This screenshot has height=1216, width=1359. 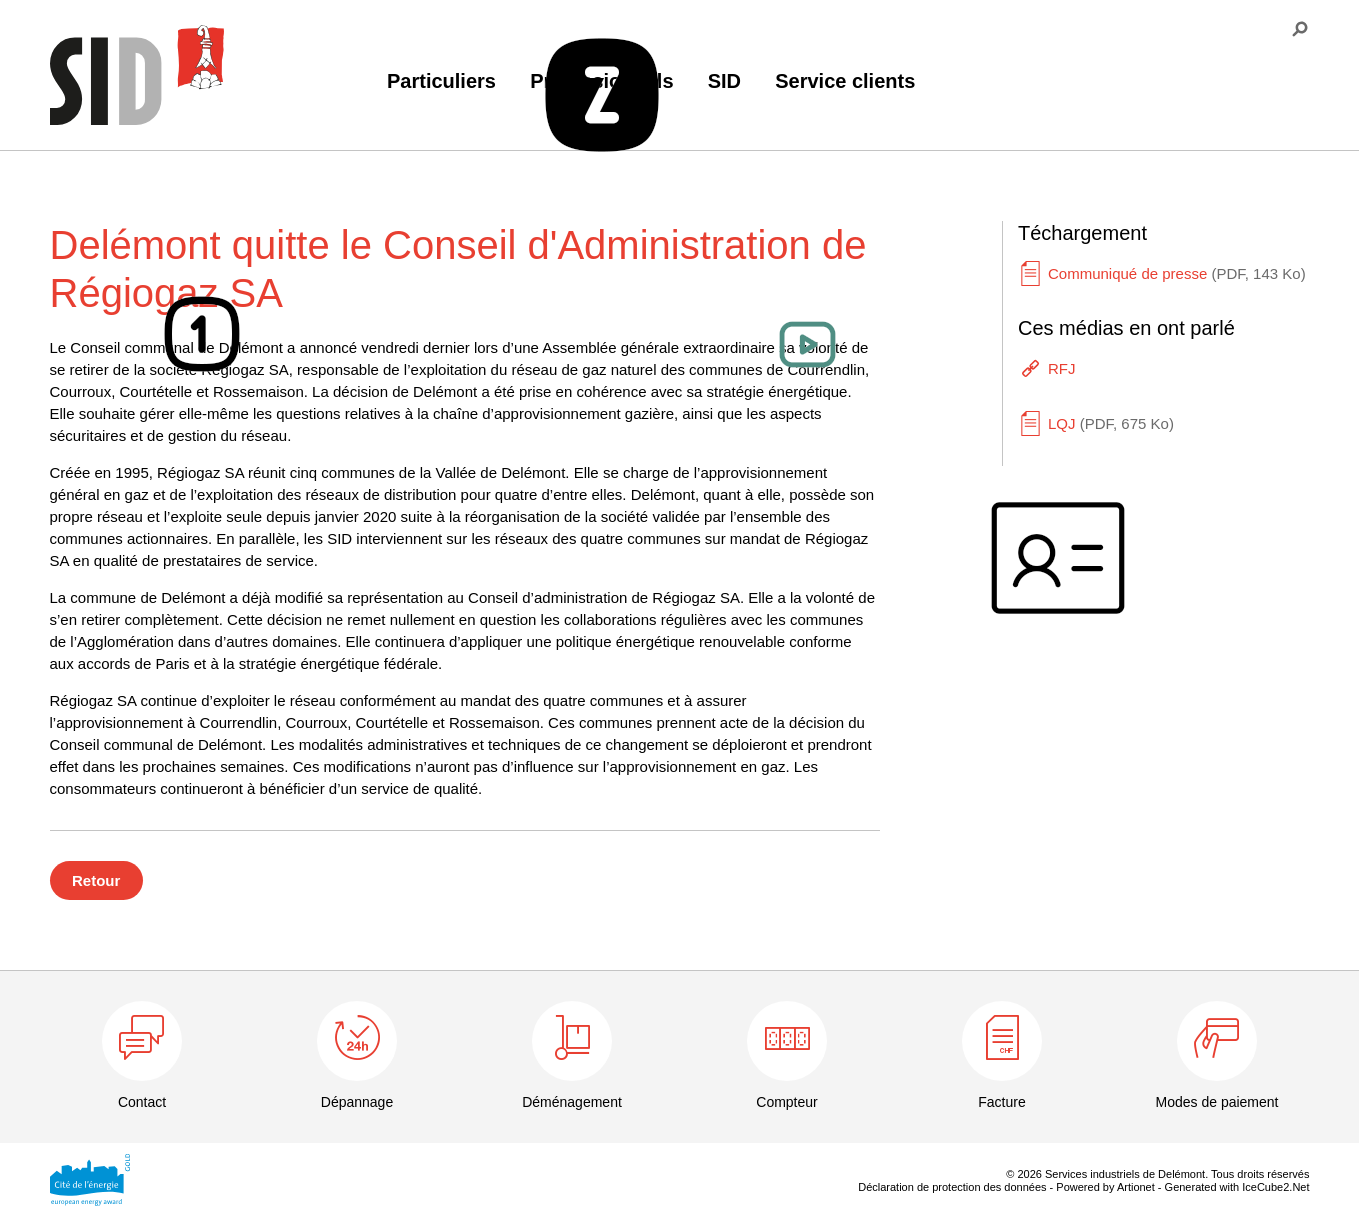 What do you see at coordinates (1058, 558) in the screenshot?
I see `view profile or account information` at bounding box center [1058, 558].